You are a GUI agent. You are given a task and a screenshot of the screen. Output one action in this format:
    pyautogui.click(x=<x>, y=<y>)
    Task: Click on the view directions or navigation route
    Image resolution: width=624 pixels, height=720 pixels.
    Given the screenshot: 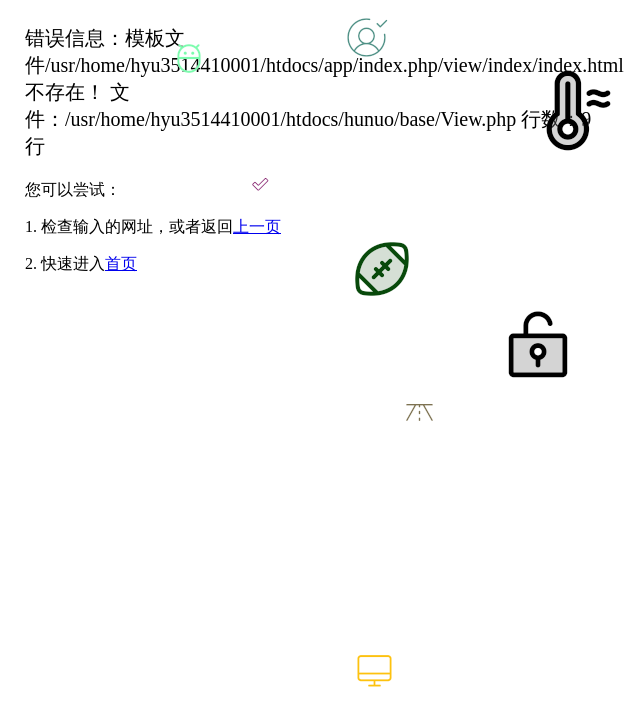 What is the action you would take?
    pyautogui.click(x=419, y=412)
    